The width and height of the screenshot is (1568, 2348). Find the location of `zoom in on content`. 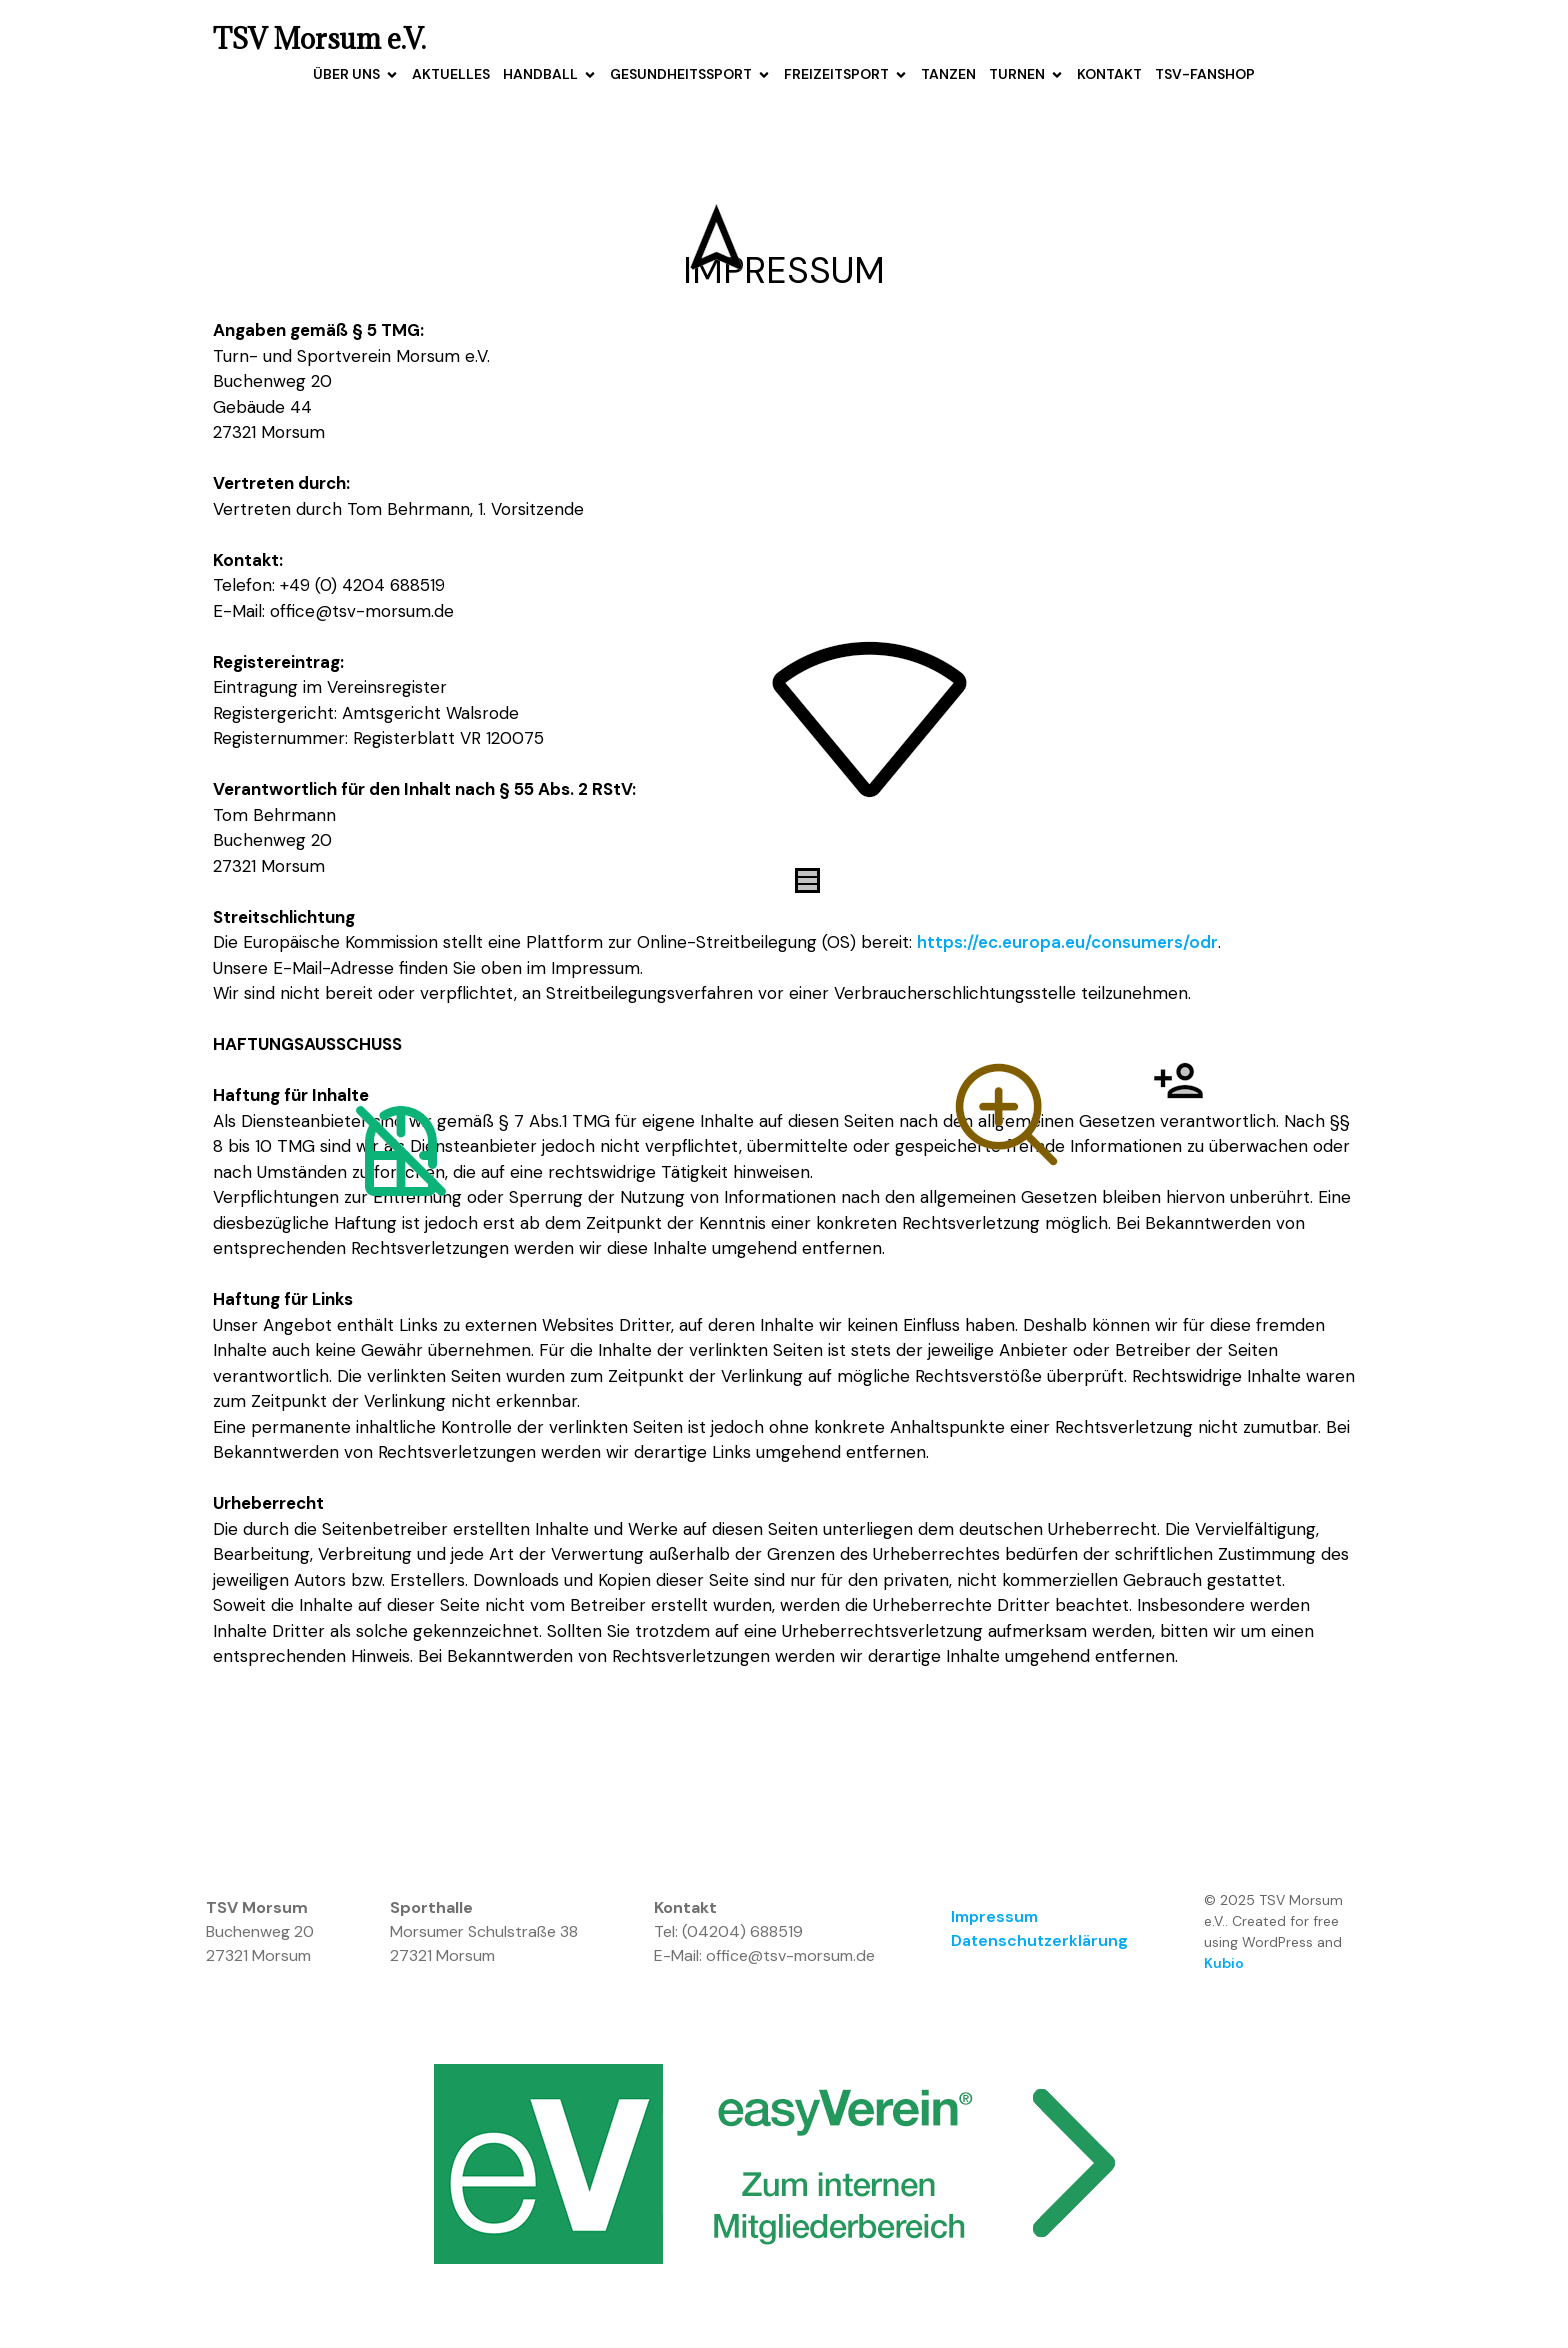

zoom in on content is located at coordinates (1006, 1114).